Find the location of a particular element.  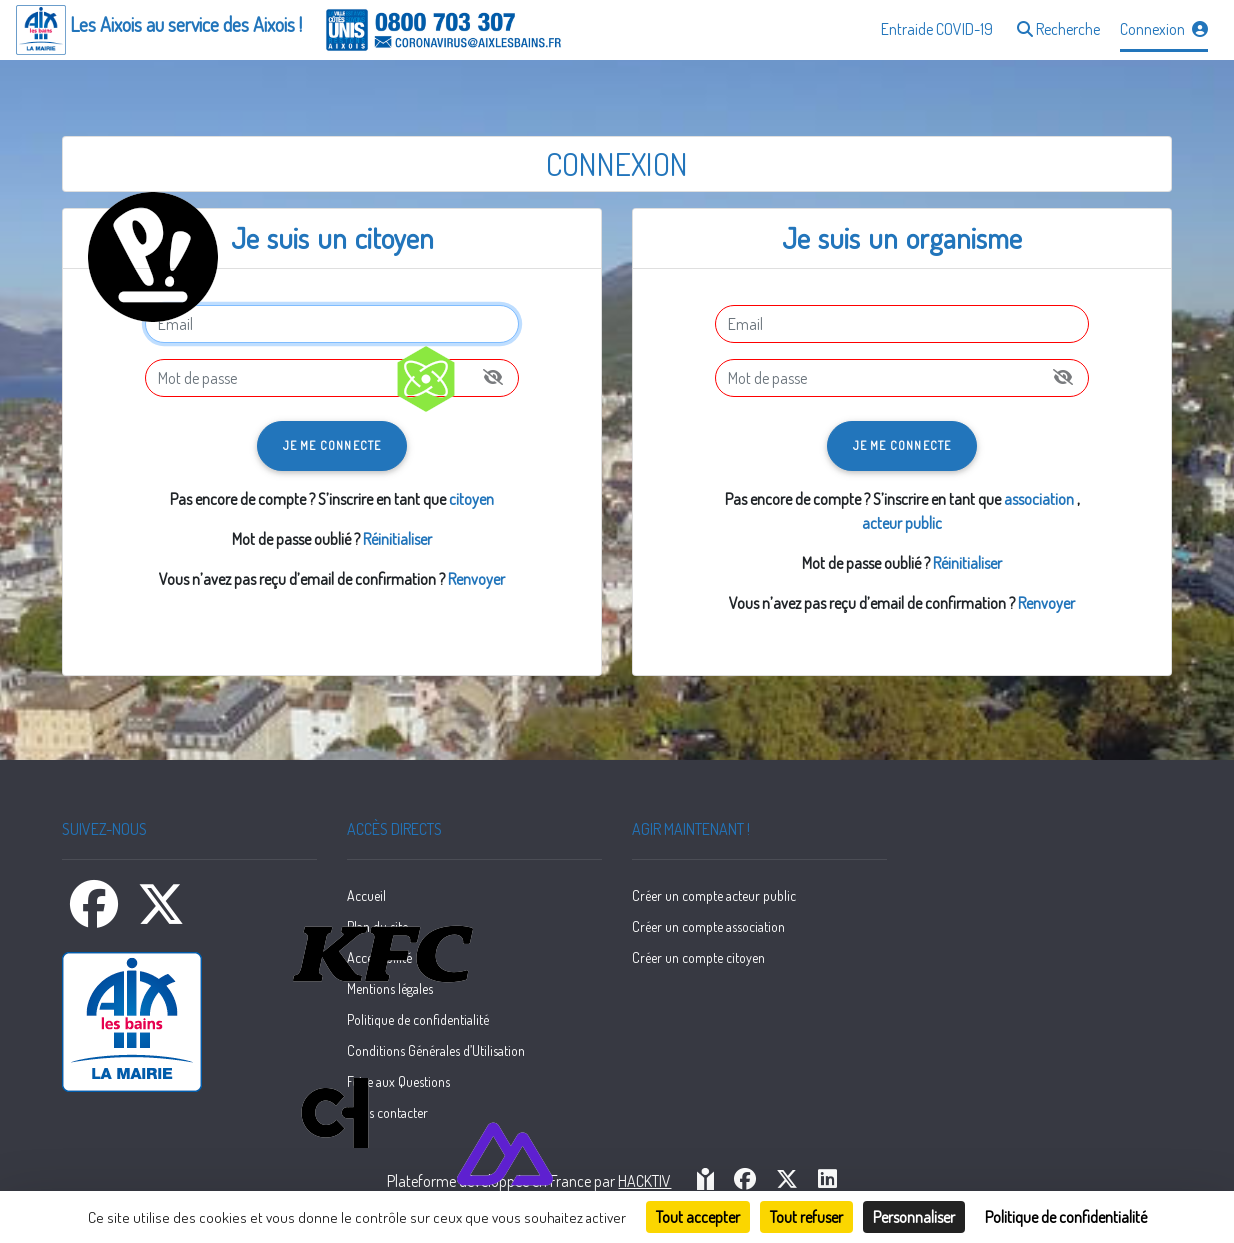

KFC brand logo is located at coordinates (383, 954).